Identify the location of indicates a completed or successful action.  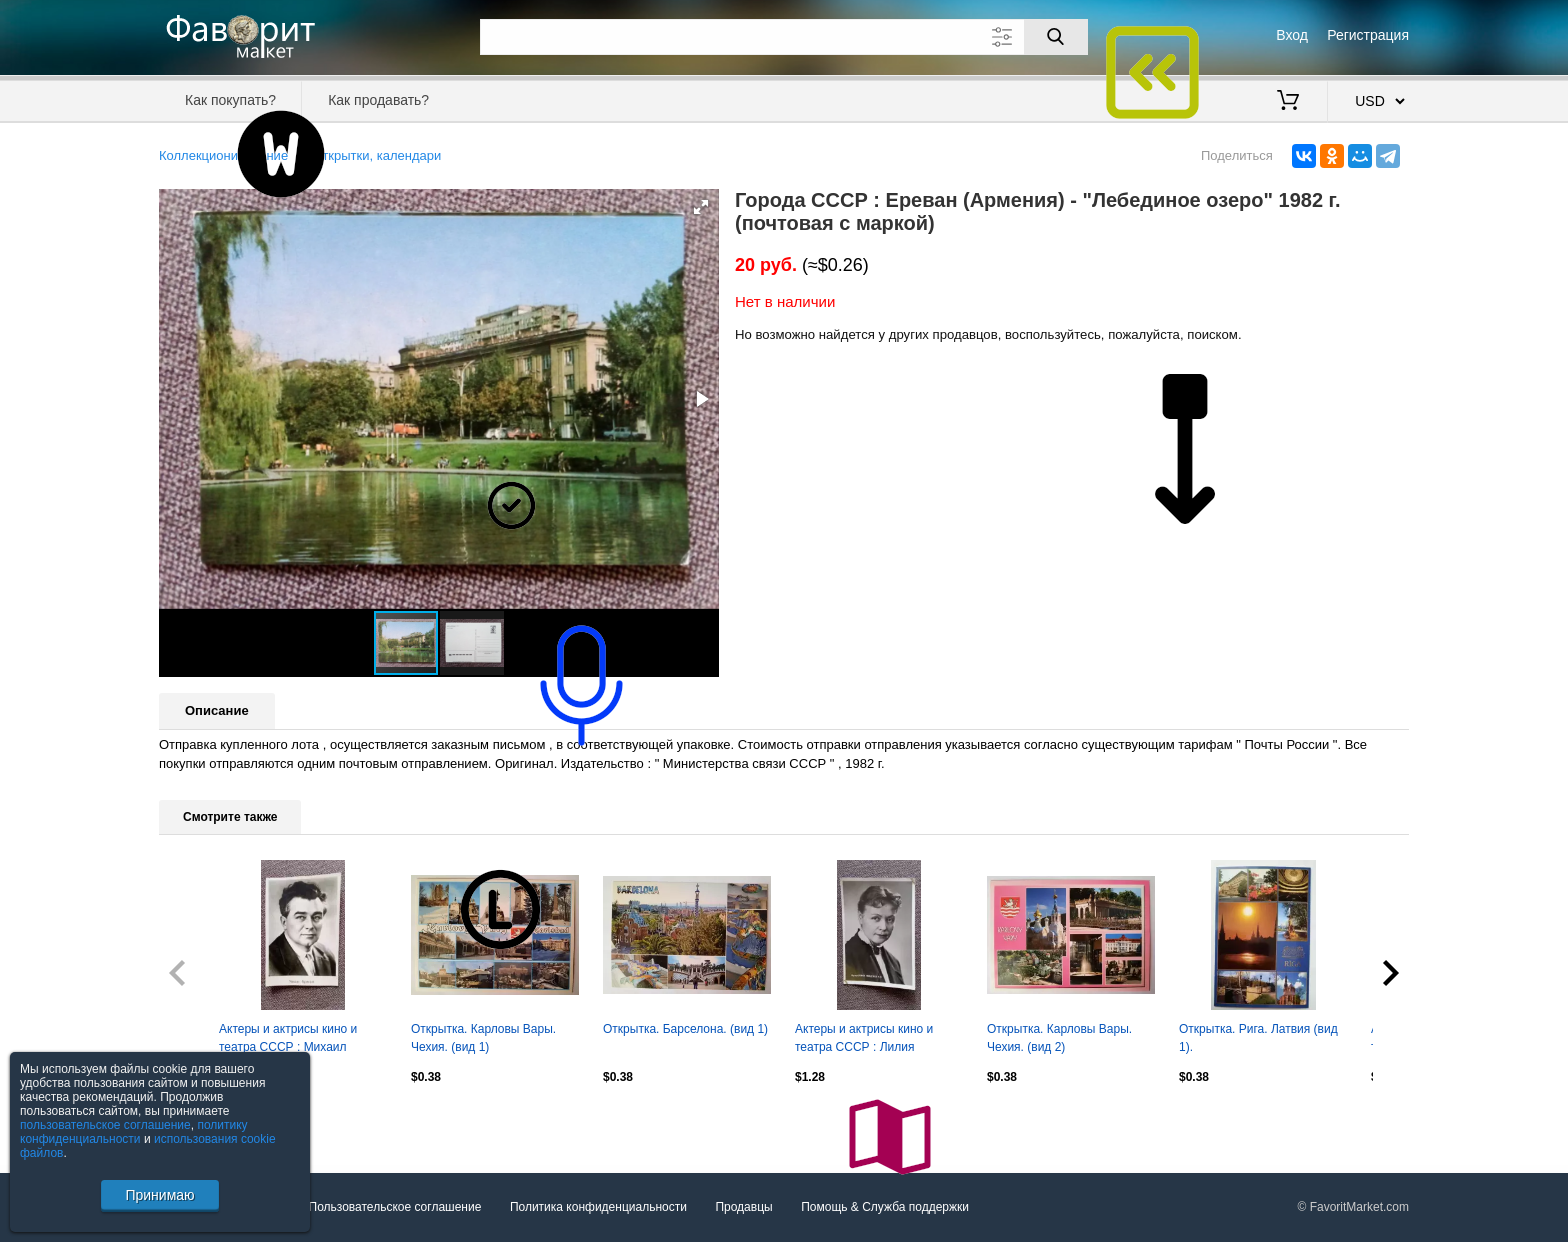
(511, 505).